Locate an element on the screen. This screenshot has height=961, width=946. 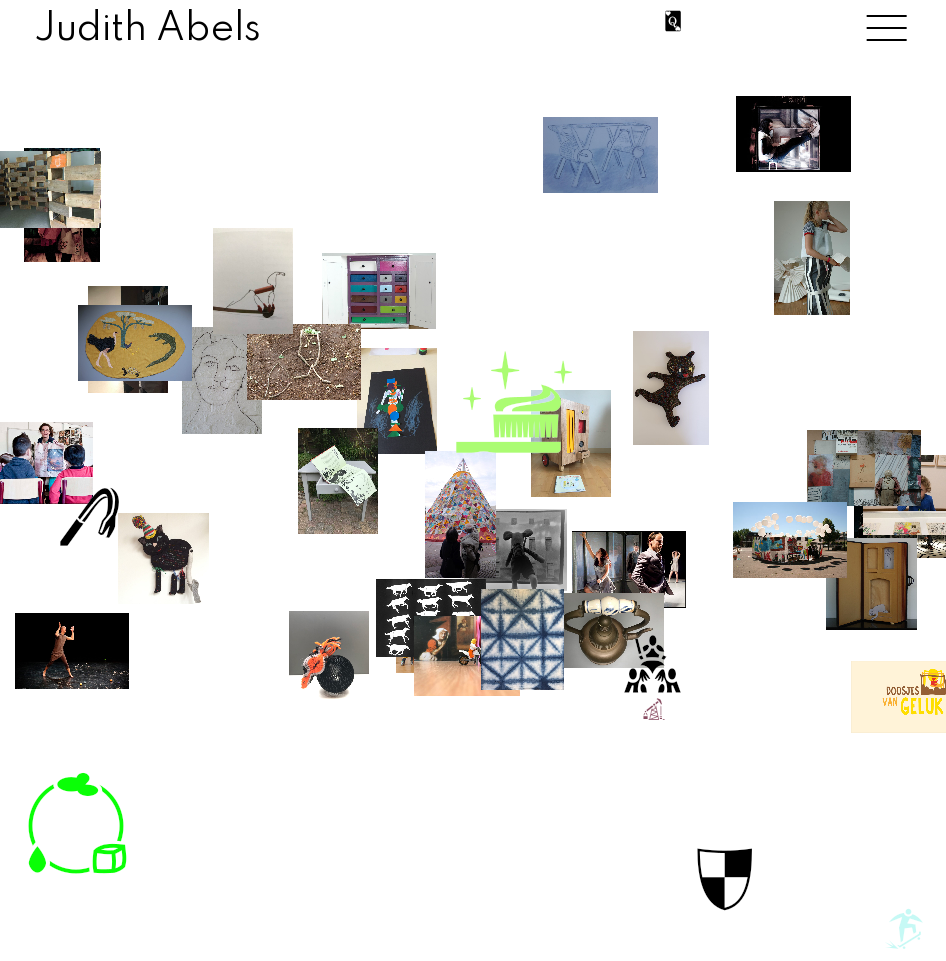
indicates verified or protected status is located at coordinates (724, 879).